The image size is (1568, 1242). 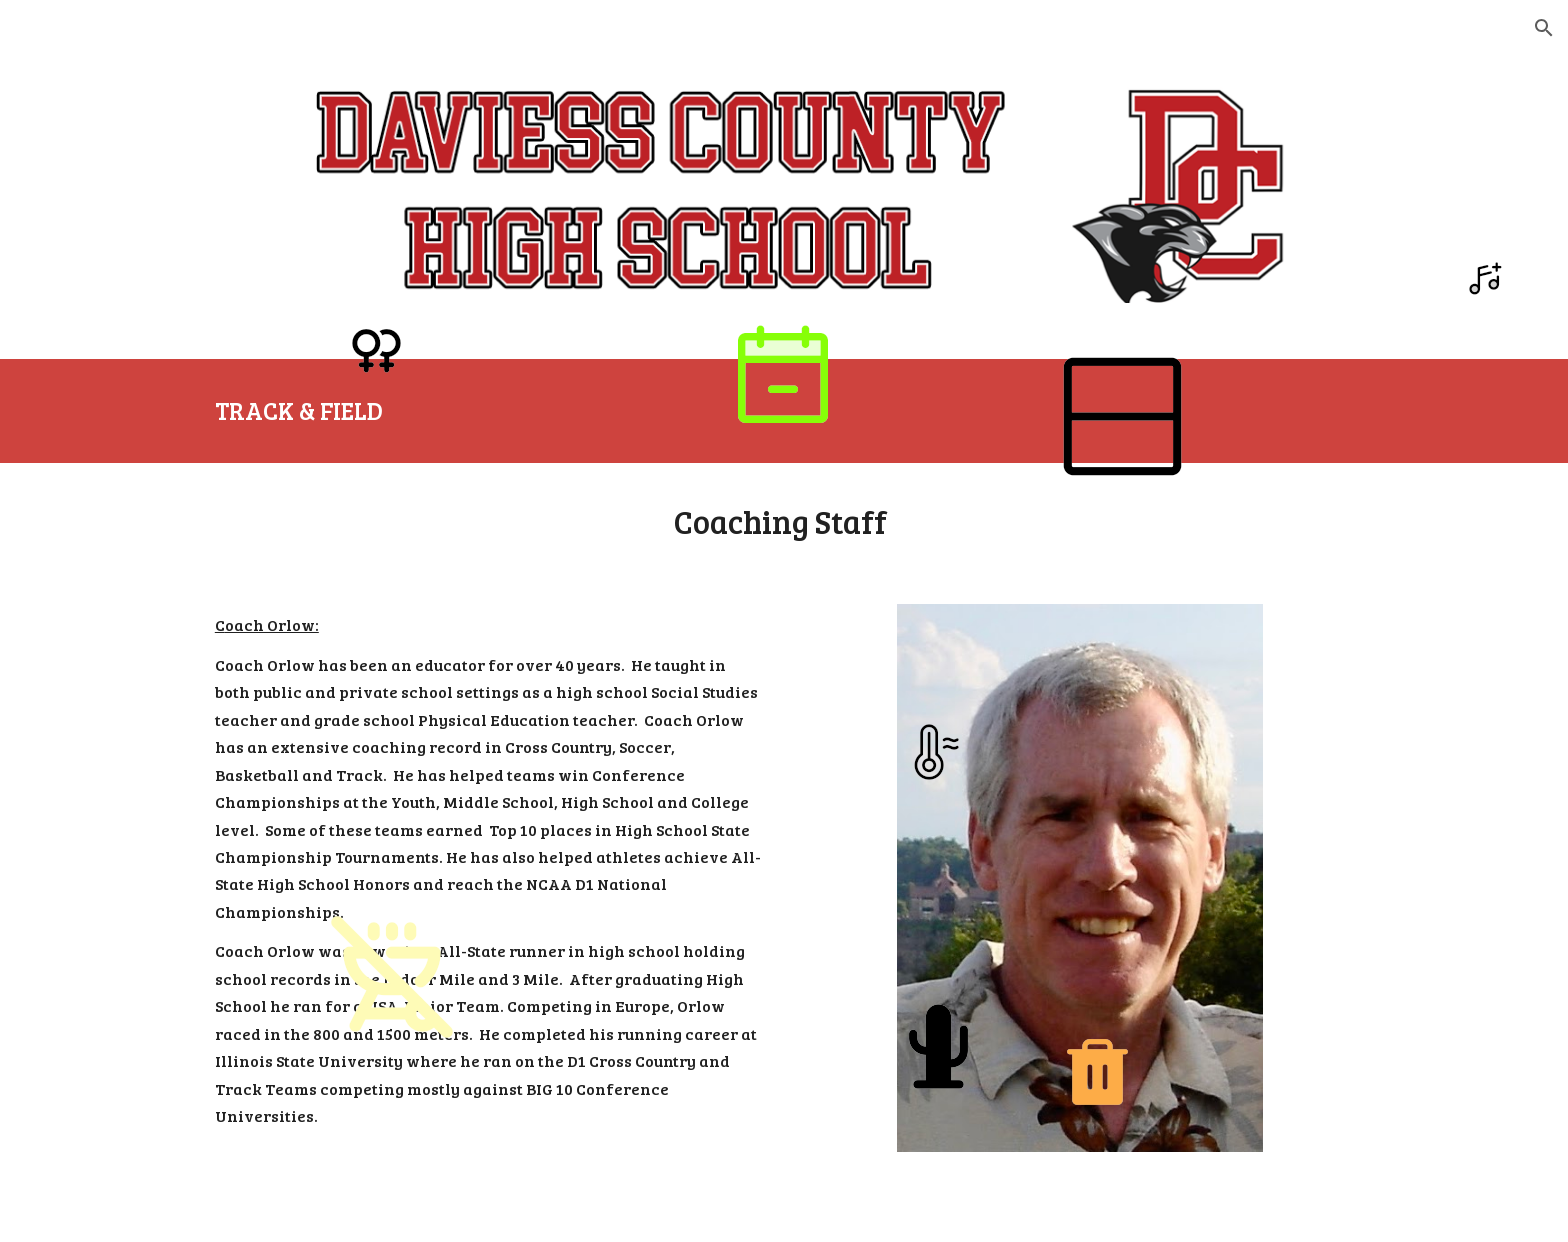 What do you see at coordinates (1097, 1074) in the screenshot?
I see `delete this item` at bounding box center [1097, 1074].